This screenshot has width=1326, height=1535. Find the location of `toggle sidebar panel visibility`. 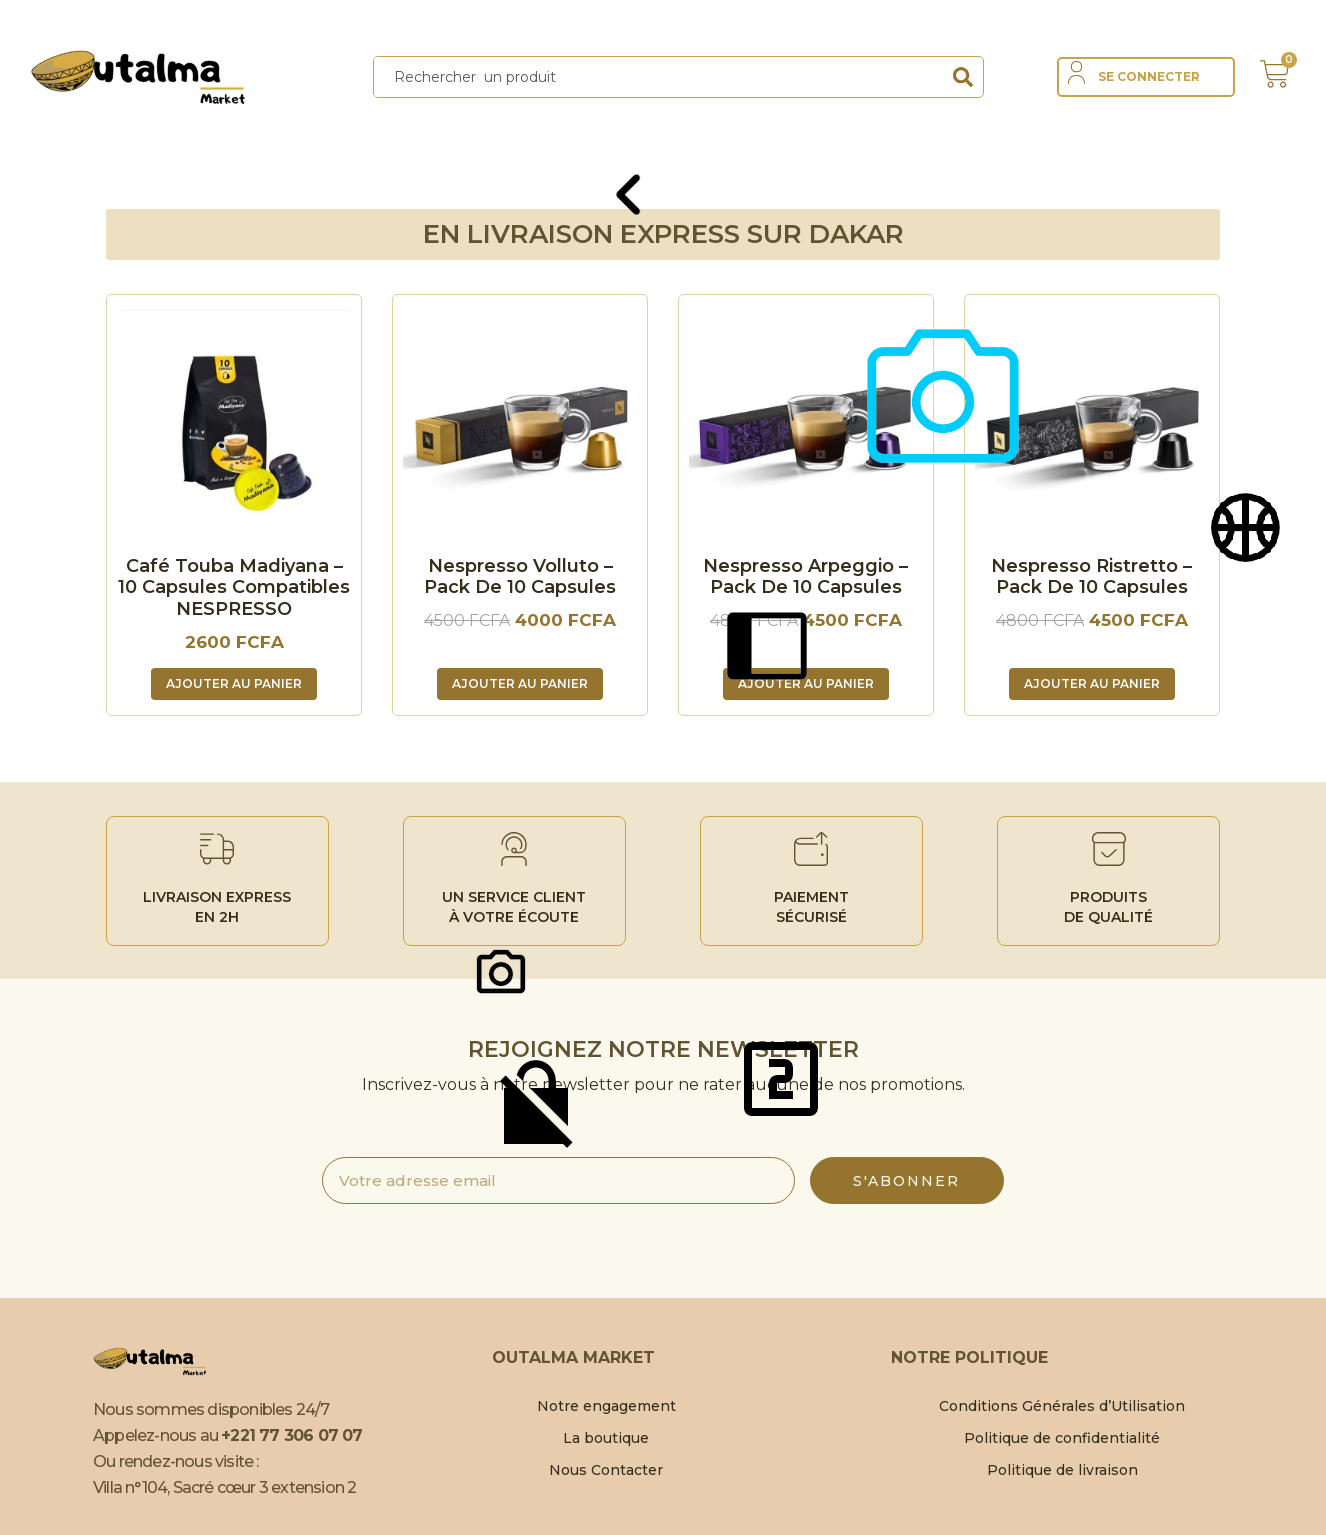

toggle sidebar panel visibility is located at coordinates (767, 646).